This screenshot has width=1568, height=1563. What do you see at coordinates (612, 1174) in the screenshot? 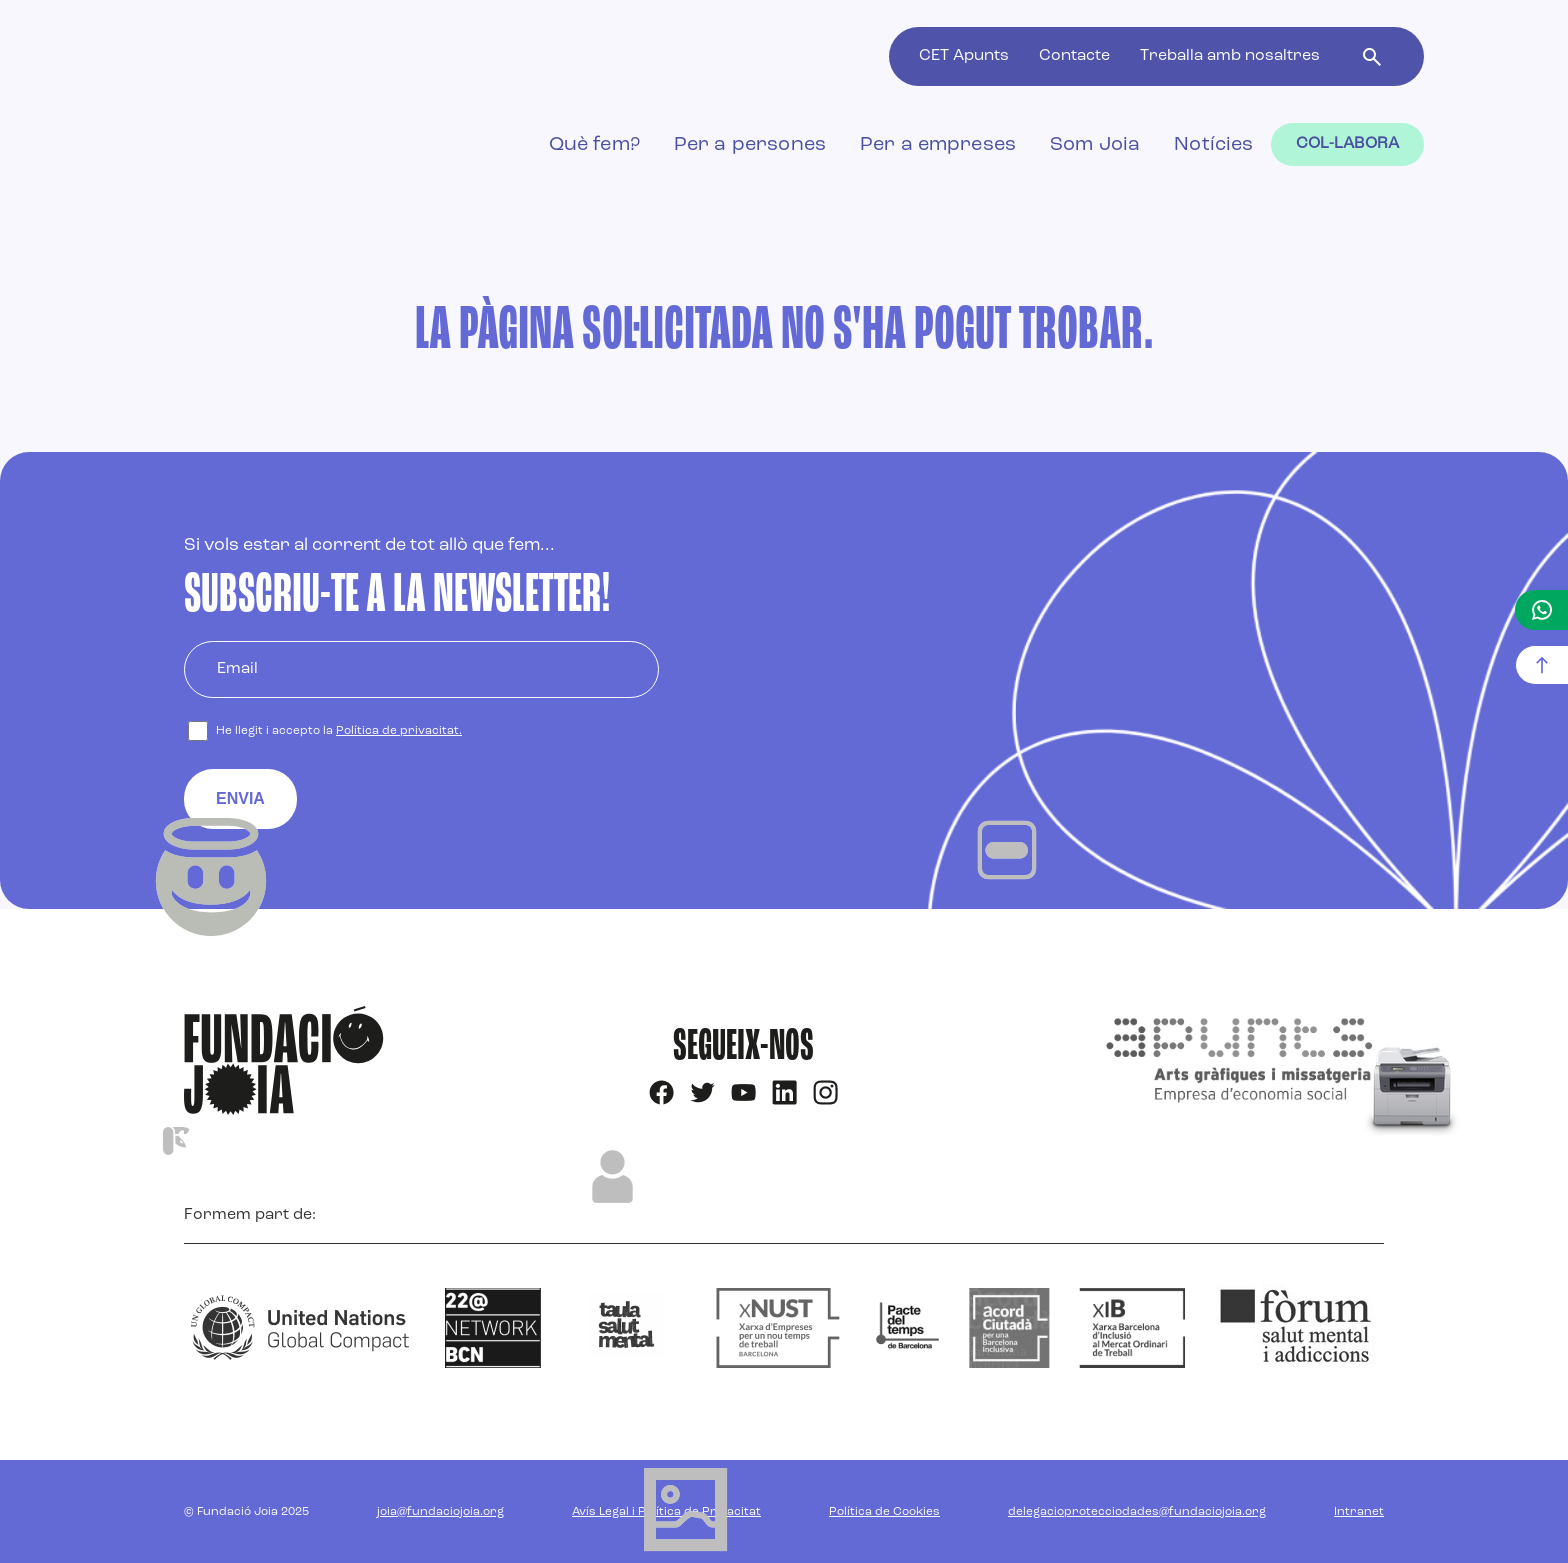
I see `default user profile placeholder` at bounding box center [612, 1174].